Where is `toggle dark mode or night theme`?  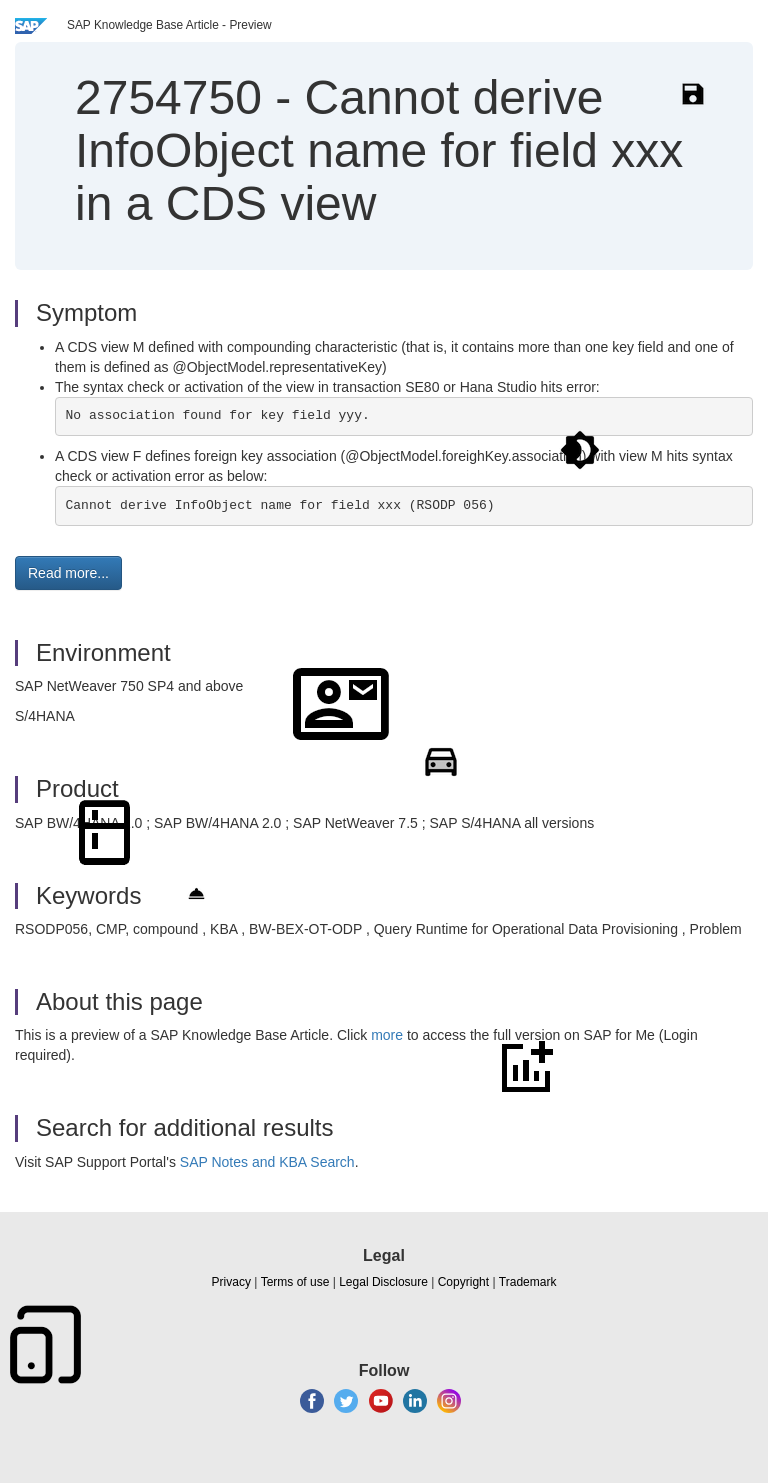
toggle dark mode or night theme is located at coordinates (580, 450).